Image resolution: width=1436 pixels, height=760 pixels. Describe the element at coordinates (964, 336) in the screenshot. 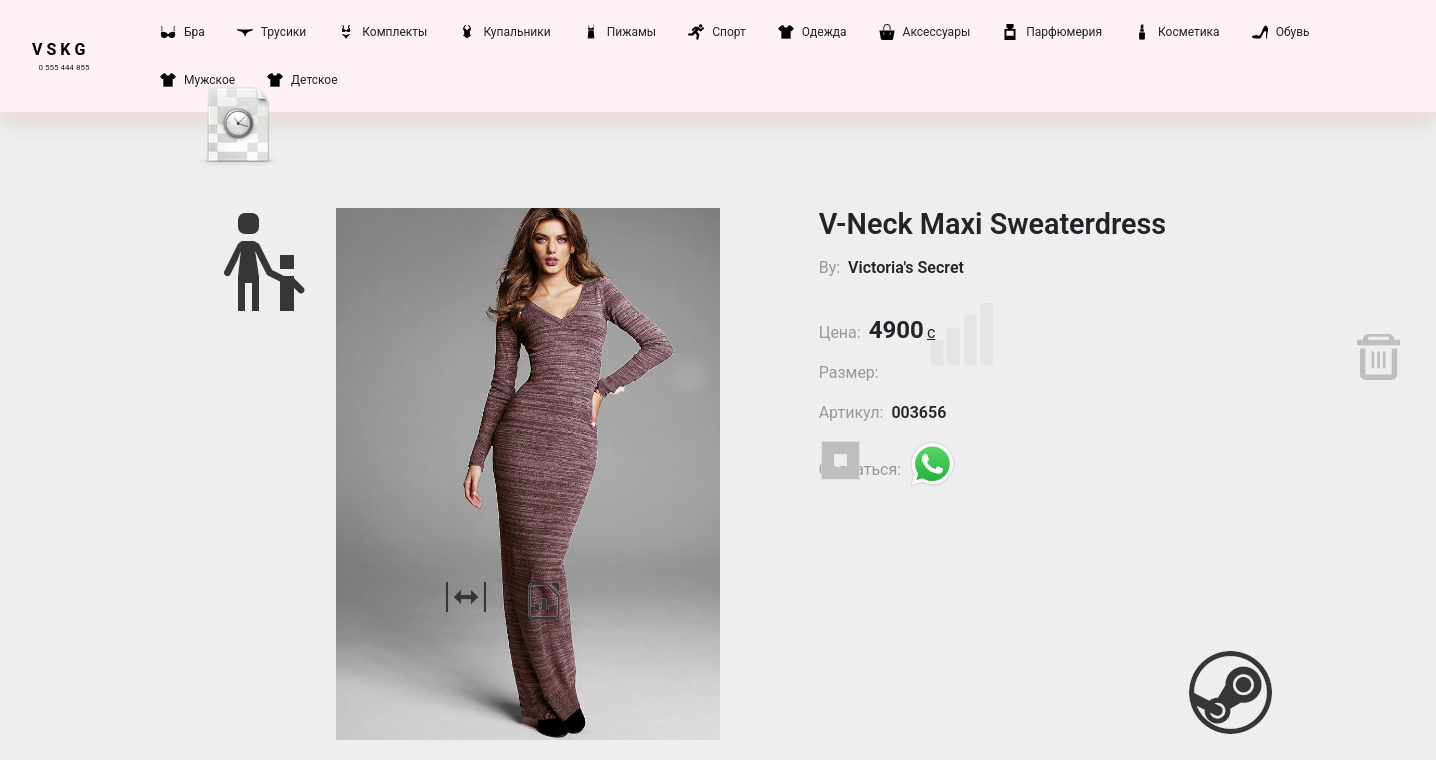

I see `indicates no cellular signal available` at that location.